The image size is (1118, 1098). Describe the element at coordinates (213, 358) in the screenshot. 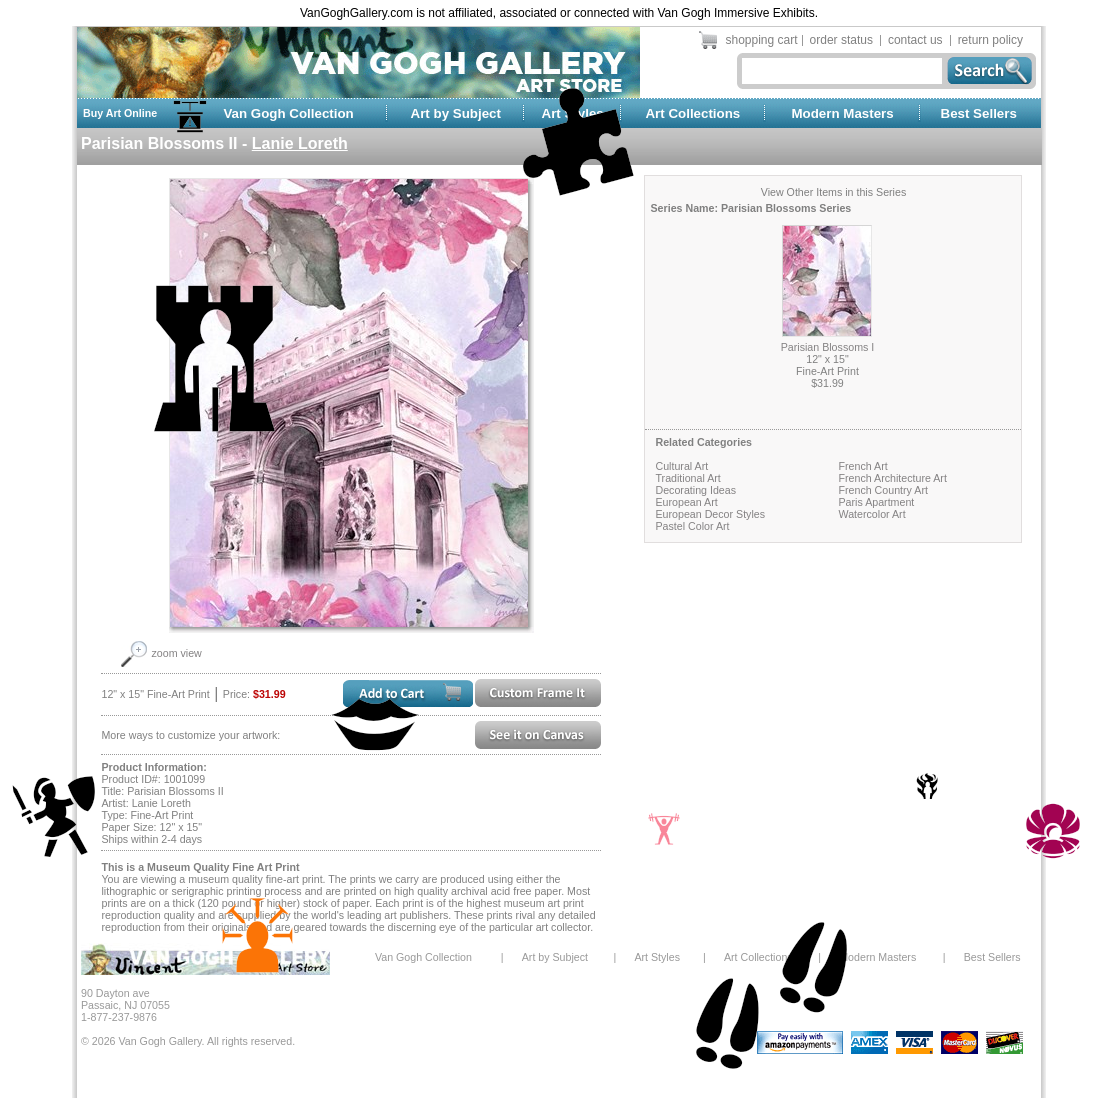

I see `access defensive structures or fortifications` at that location.